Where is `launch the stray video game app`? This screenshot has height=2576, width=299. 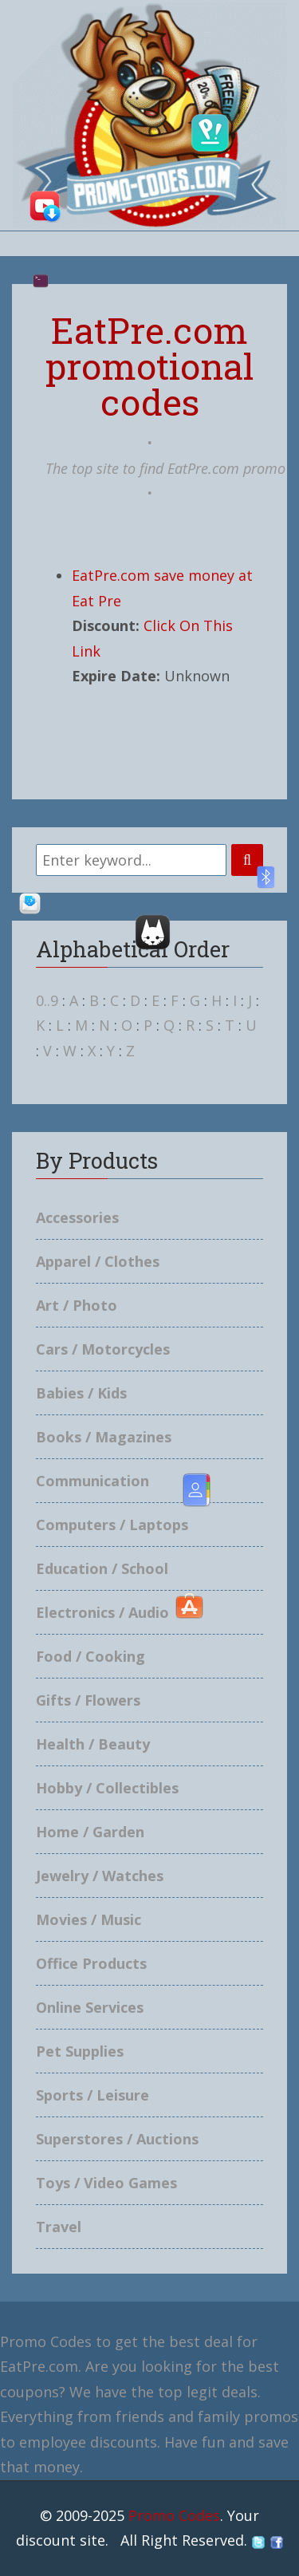
launch the stray video game app is located at coordinates (152, 932).